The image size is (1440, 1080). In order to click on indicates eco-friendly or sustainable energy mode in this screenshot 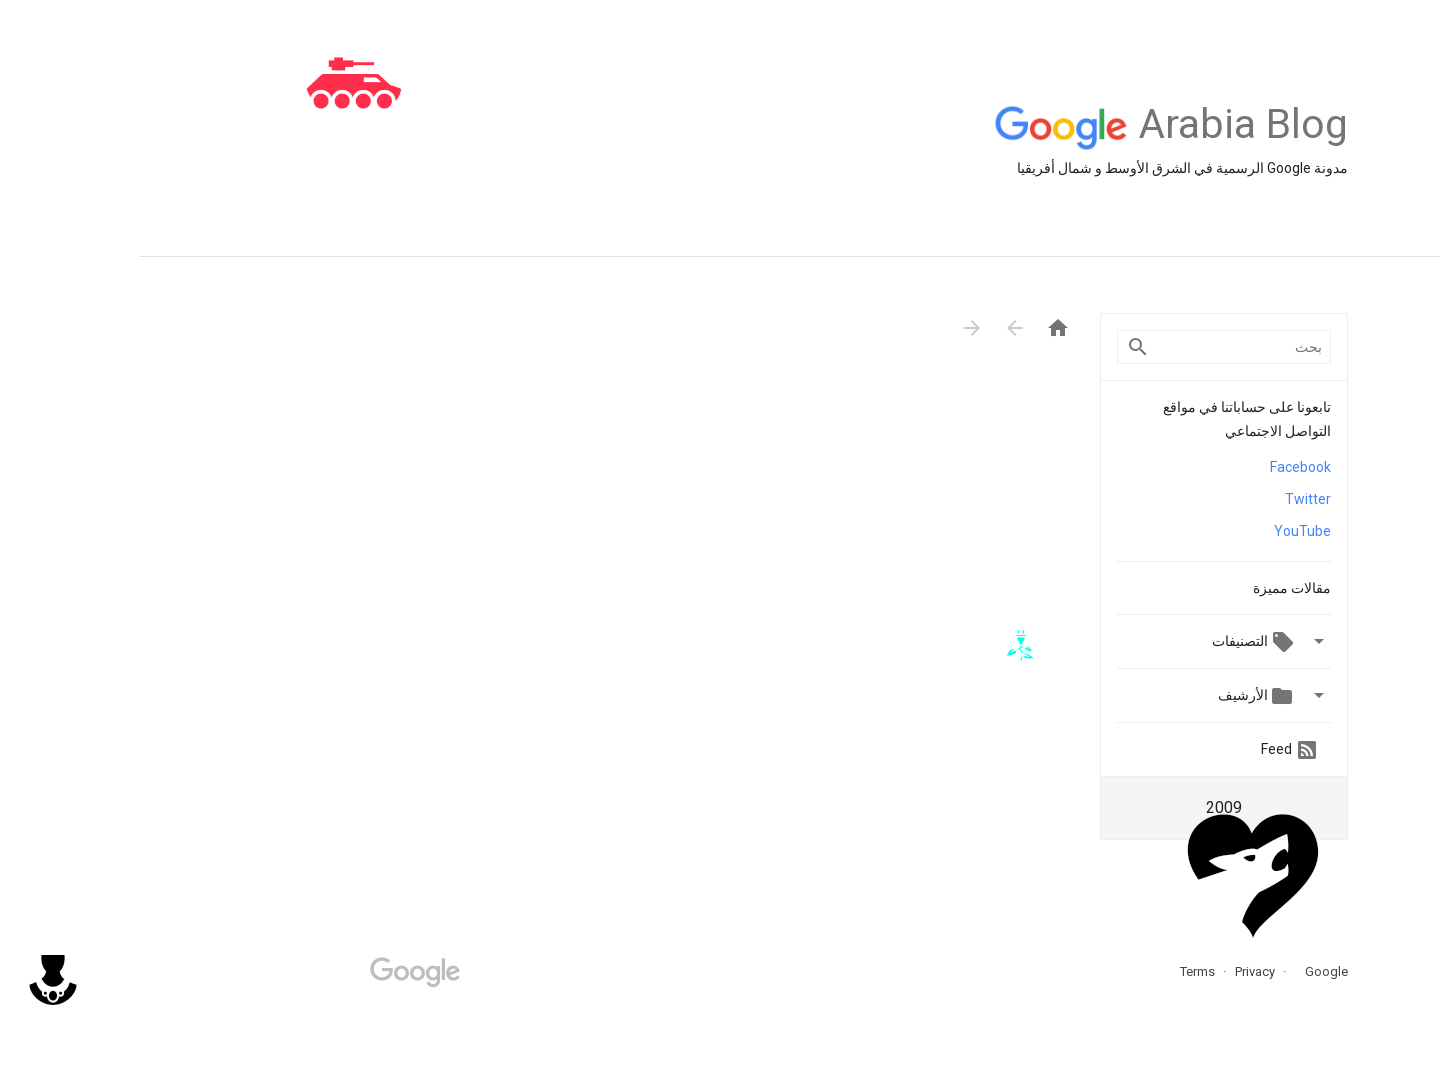, I will do `click(1021, 645)`.